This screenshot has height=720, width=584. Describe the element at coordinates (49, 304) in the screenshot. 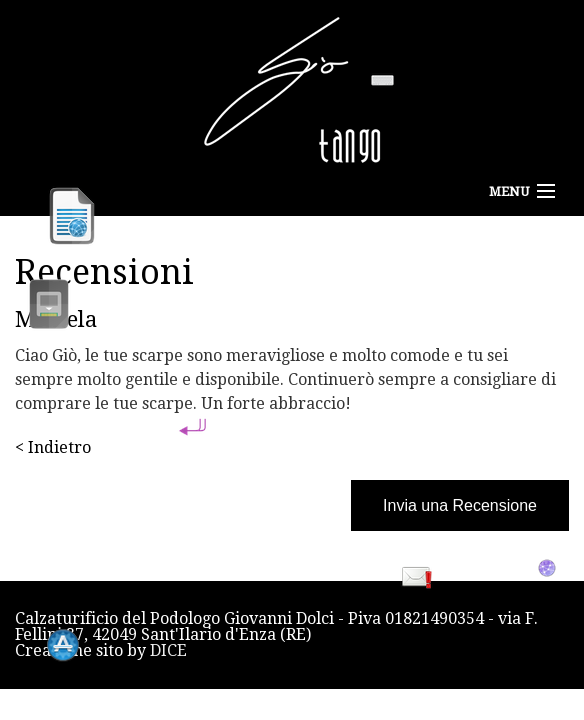

I see `a sega genesis ROM file` at that location.